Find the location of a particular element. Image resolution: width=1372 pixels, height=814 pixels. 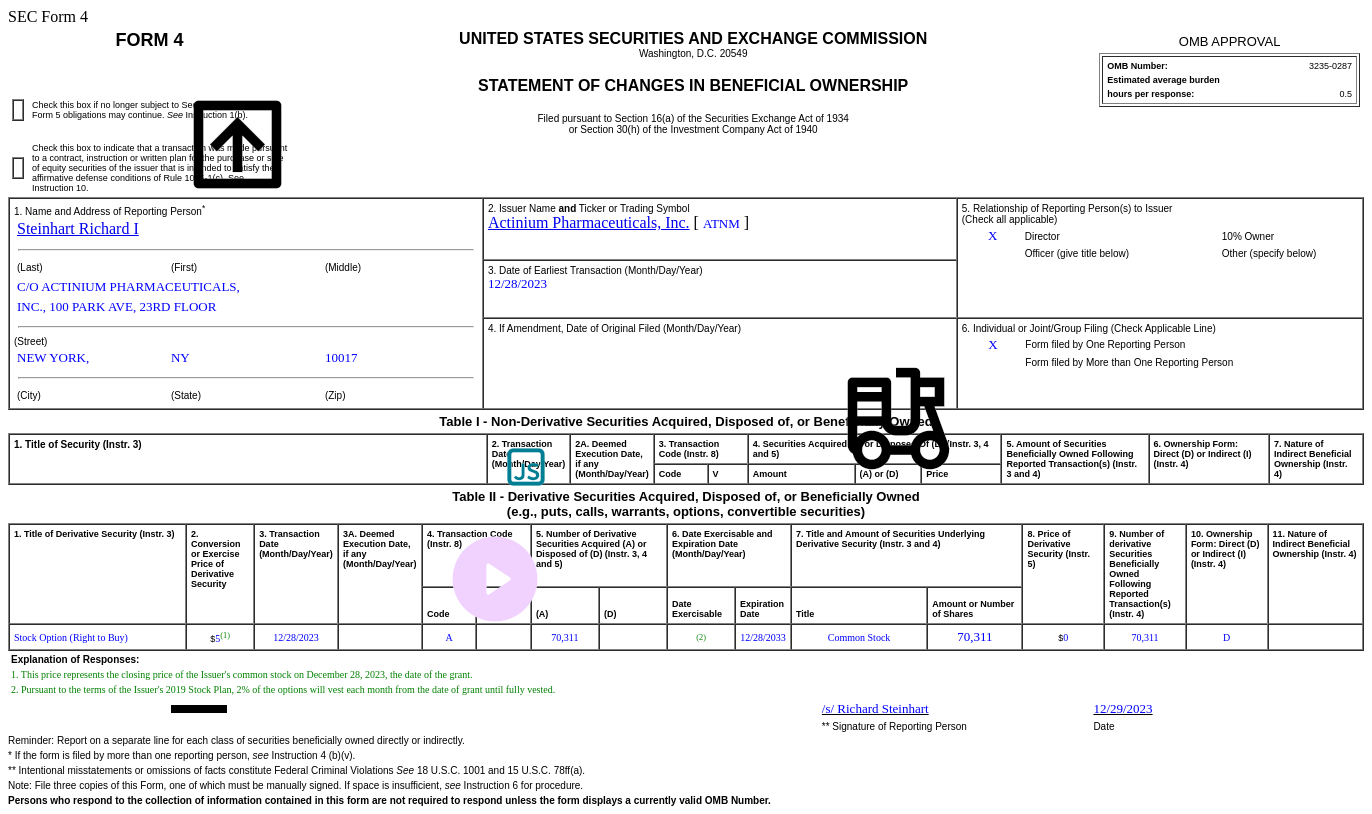

order food delivery is located at coordinates (896, 421).